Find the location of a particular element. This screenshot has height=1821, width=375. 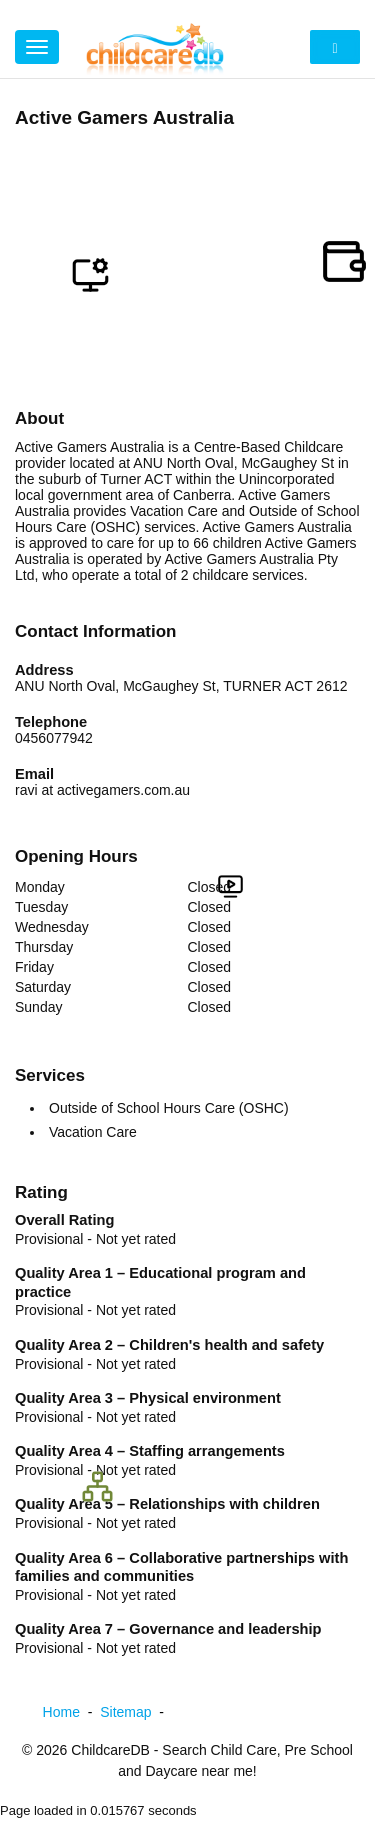

view network topology or connections is located at coordinates (97, 1486).